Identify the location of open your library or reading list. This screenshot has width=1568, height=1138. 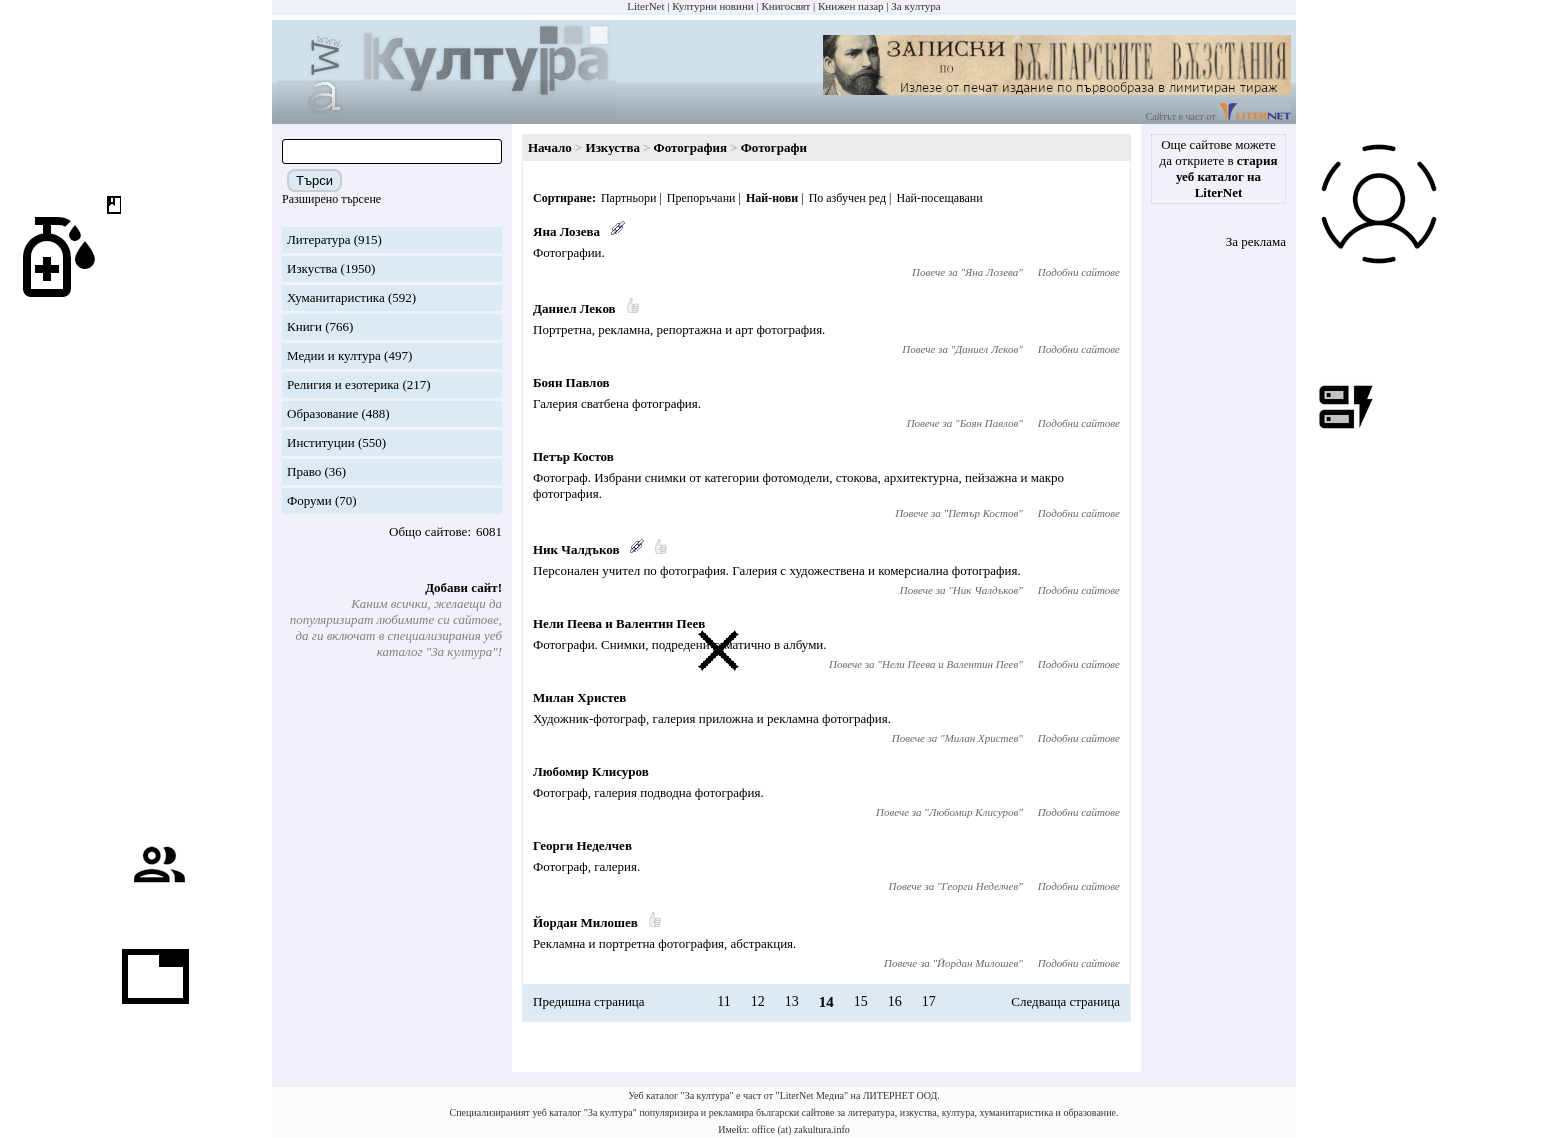
(114, 205).